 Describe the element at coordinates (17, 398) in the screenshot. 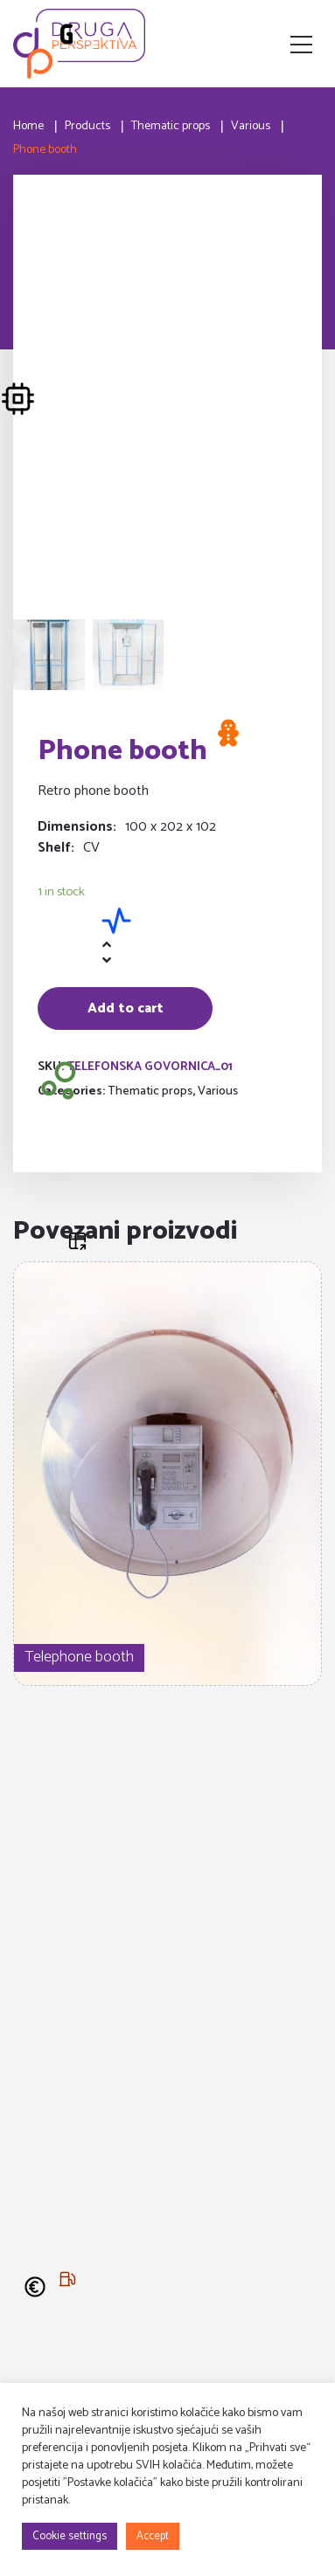

I see `view processor or system performance` at that location.